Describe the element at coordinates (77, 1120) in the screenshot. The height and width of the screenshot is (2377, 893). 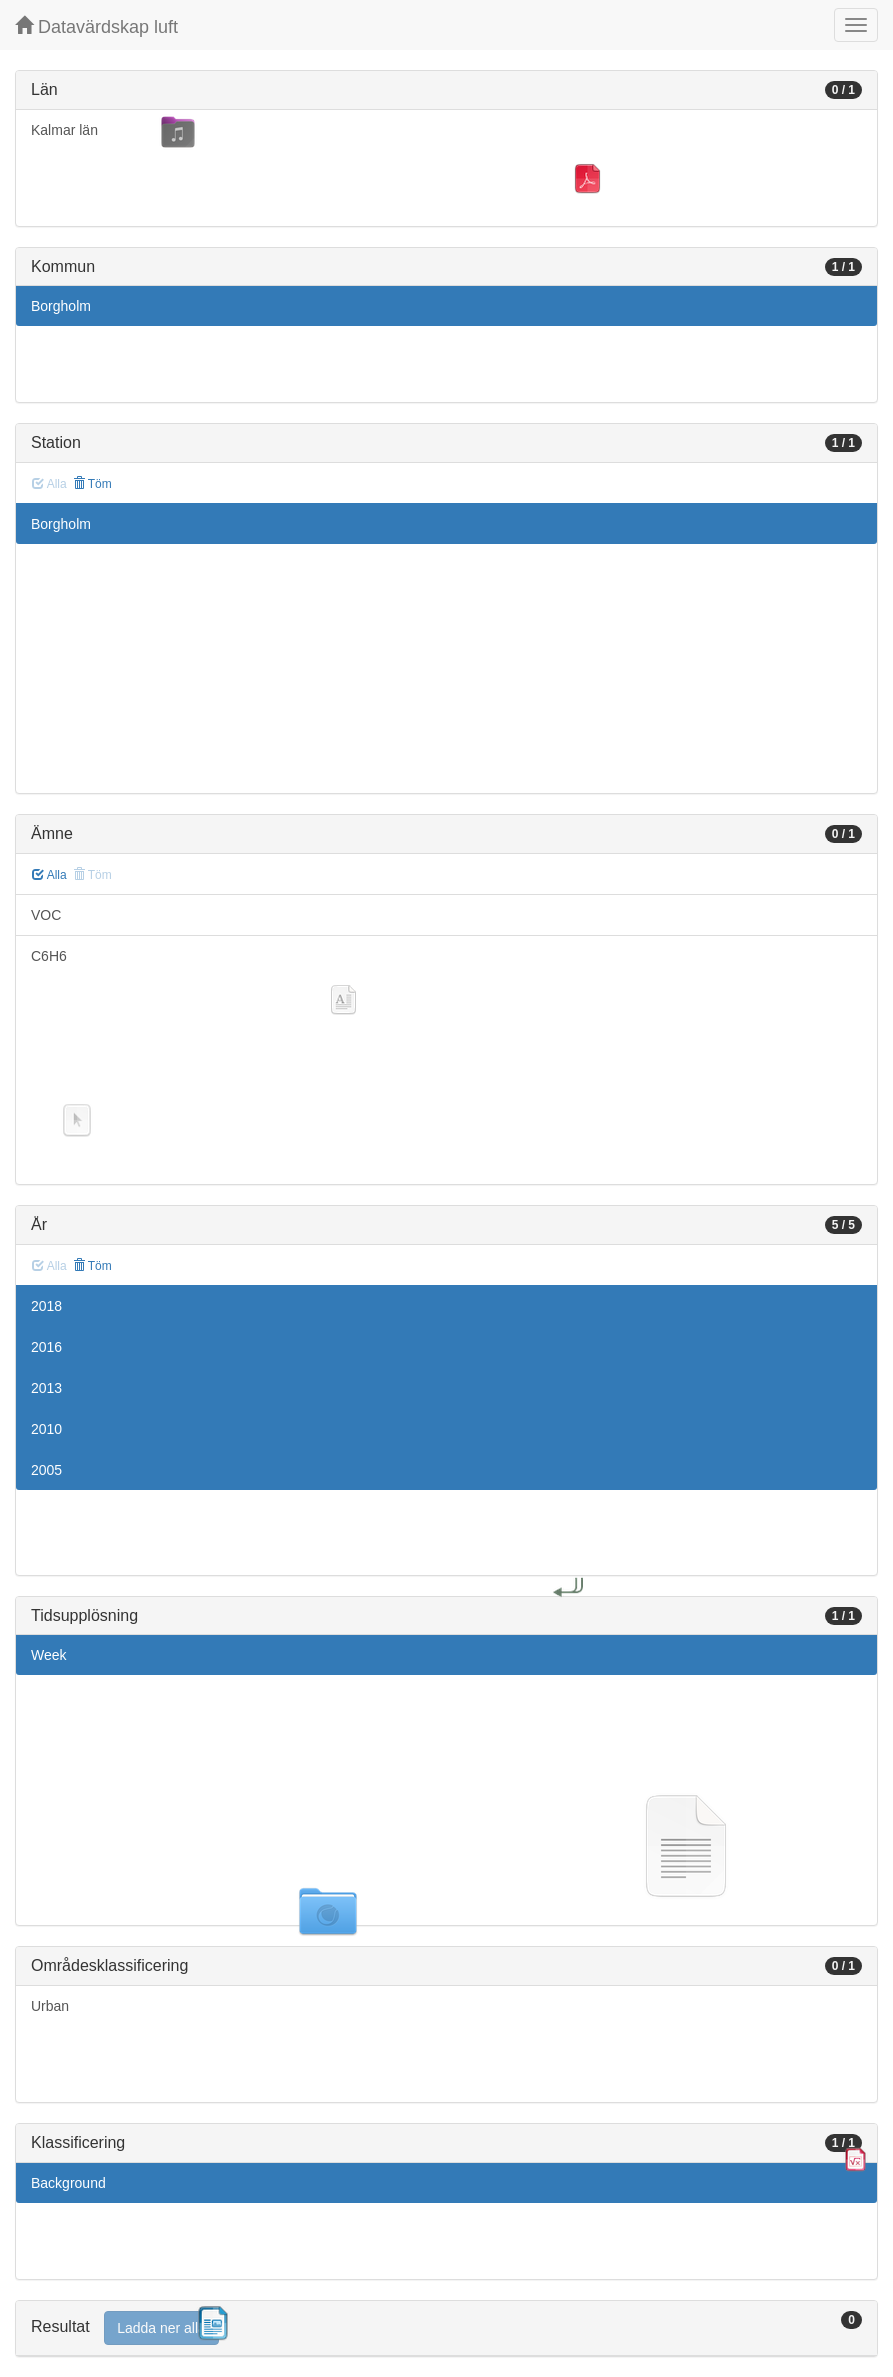
I see `cursor image file type` at that location.